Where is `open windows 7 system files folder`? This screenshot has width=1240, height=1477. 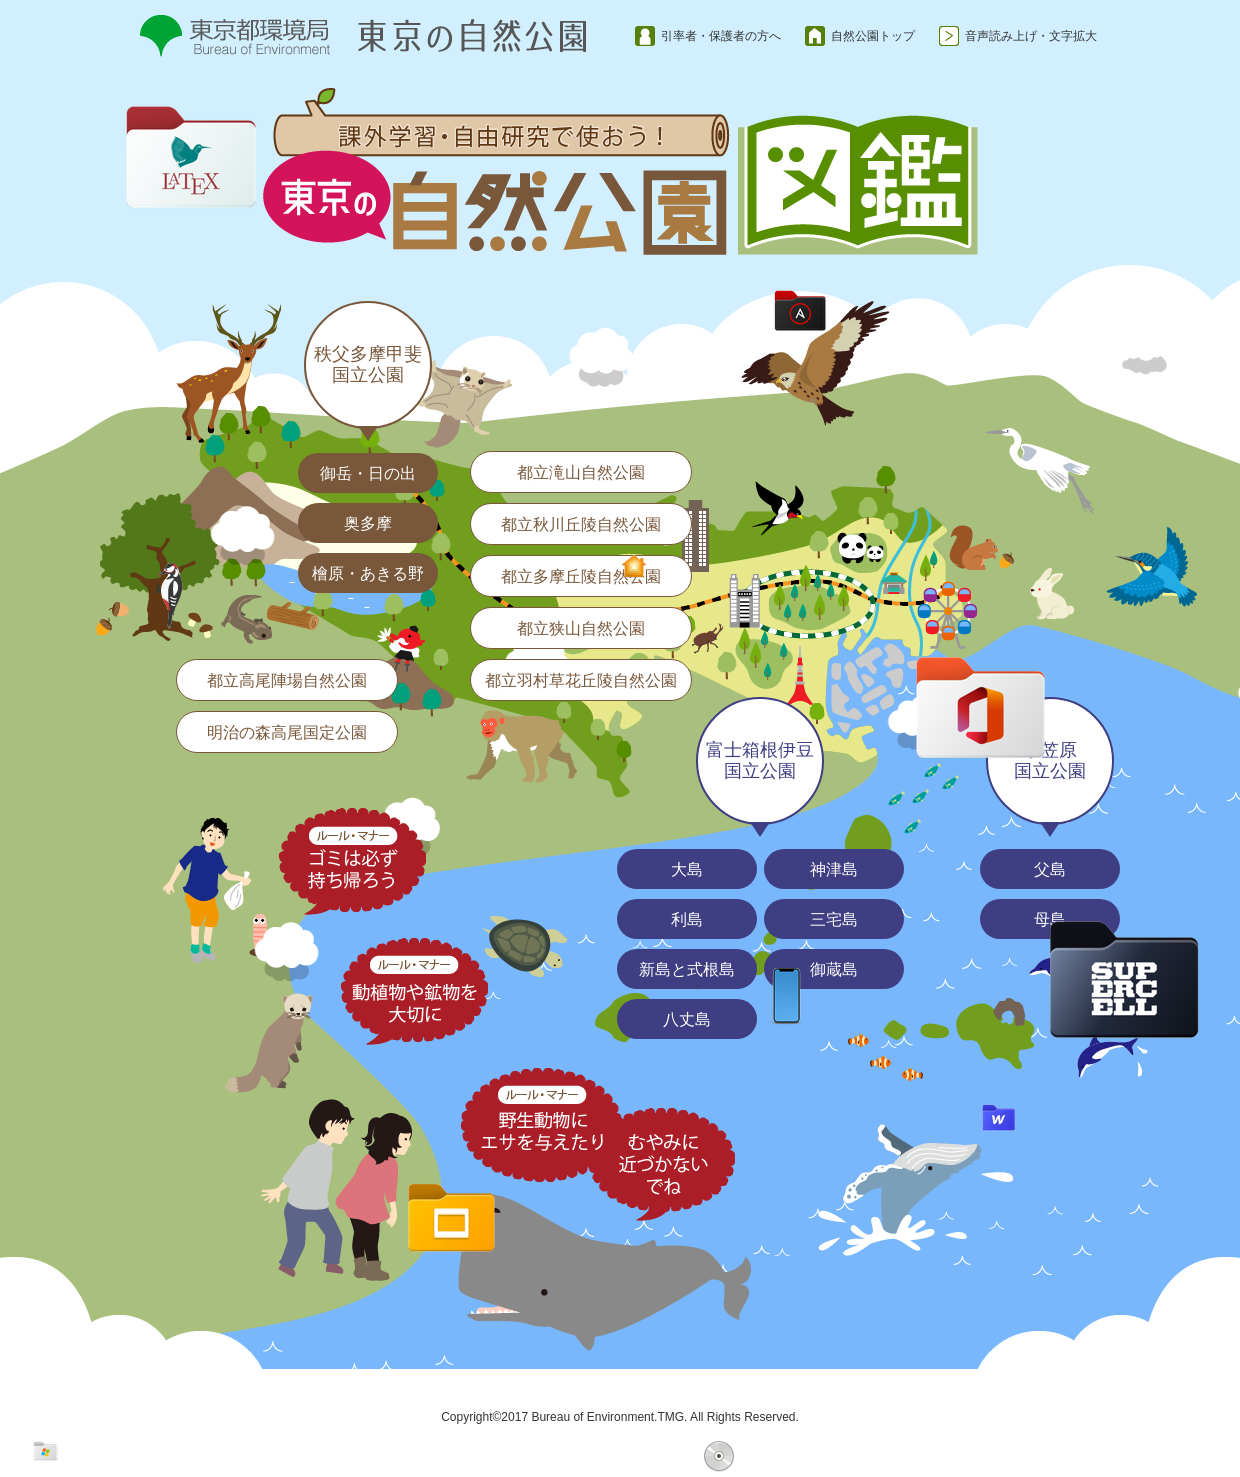 open windows 7 system files folder is located at coordinates (45, 1451).